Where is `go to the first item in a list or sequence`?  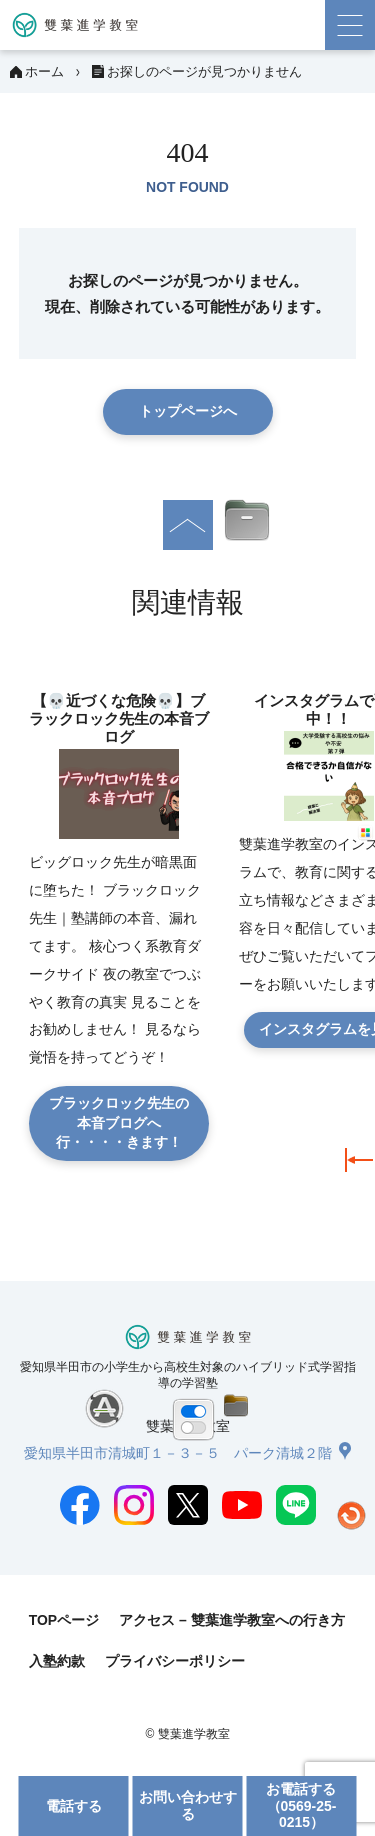
go to the first item in a list or sequence is located at coordinates (359, 1160).